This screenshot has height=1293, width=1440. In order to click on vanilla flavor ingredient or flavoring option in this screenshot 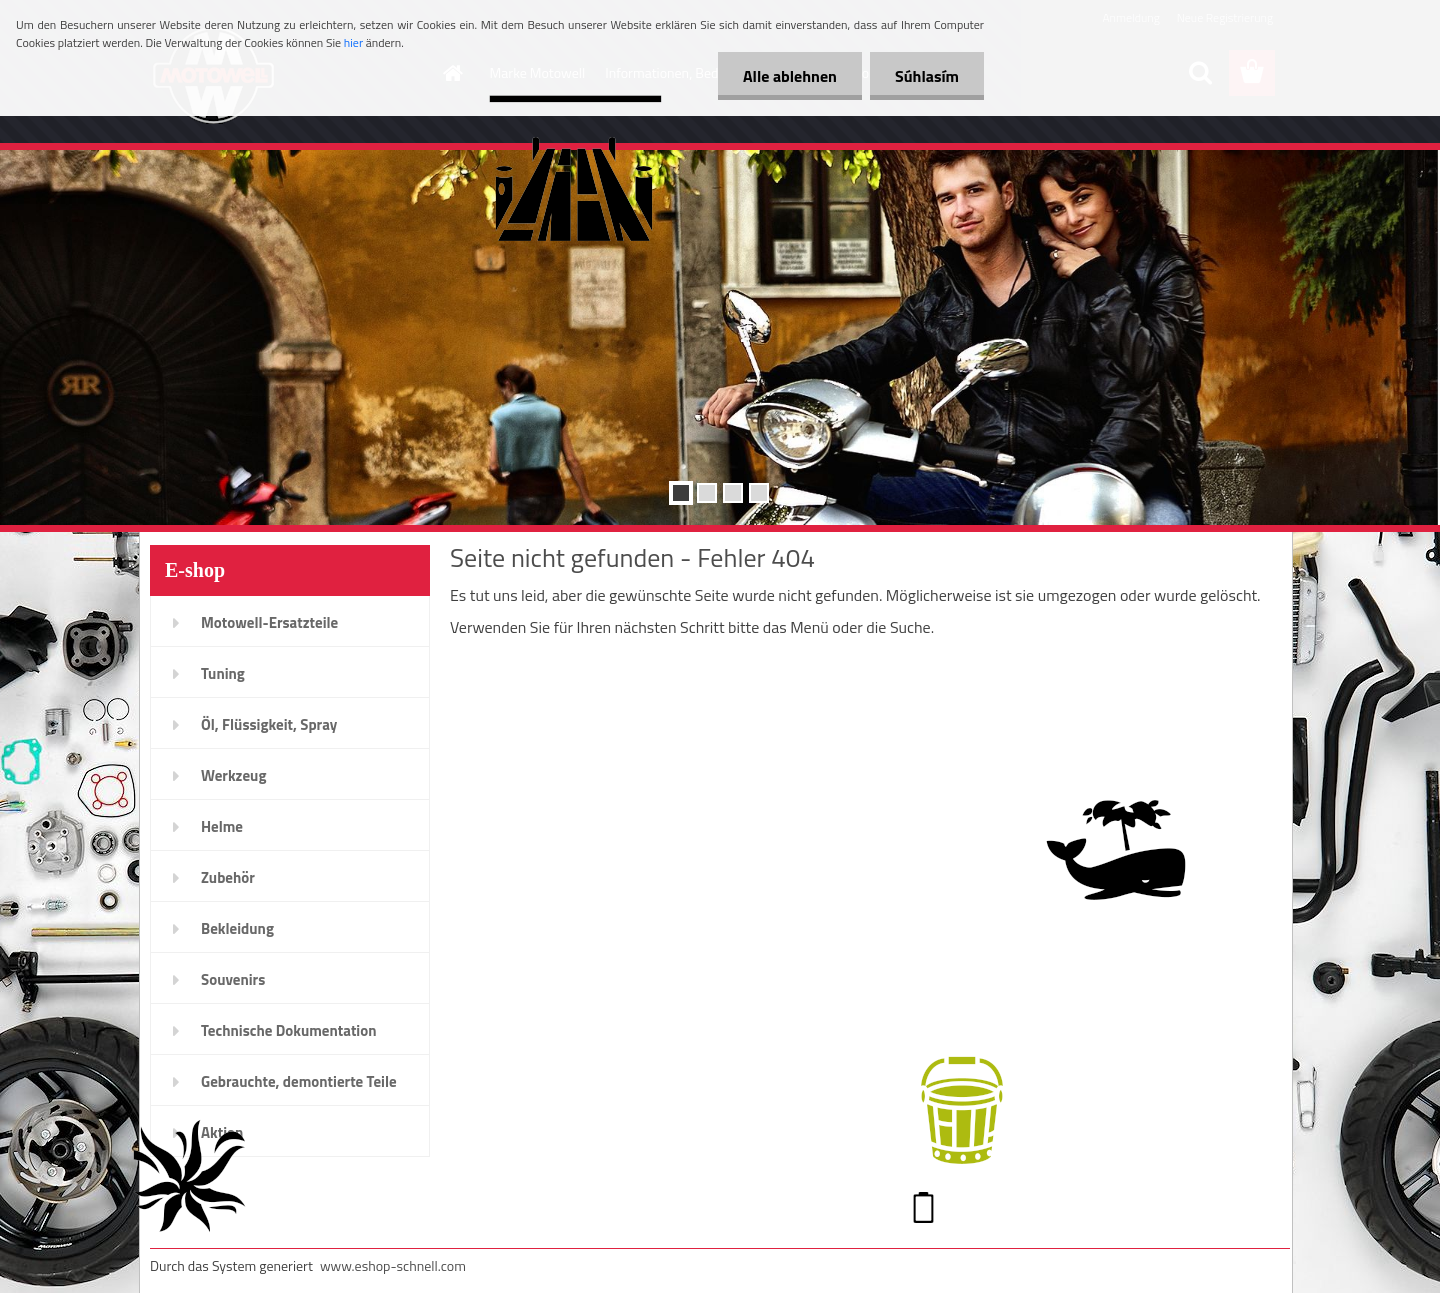, I will do `click(189, 1175)`.